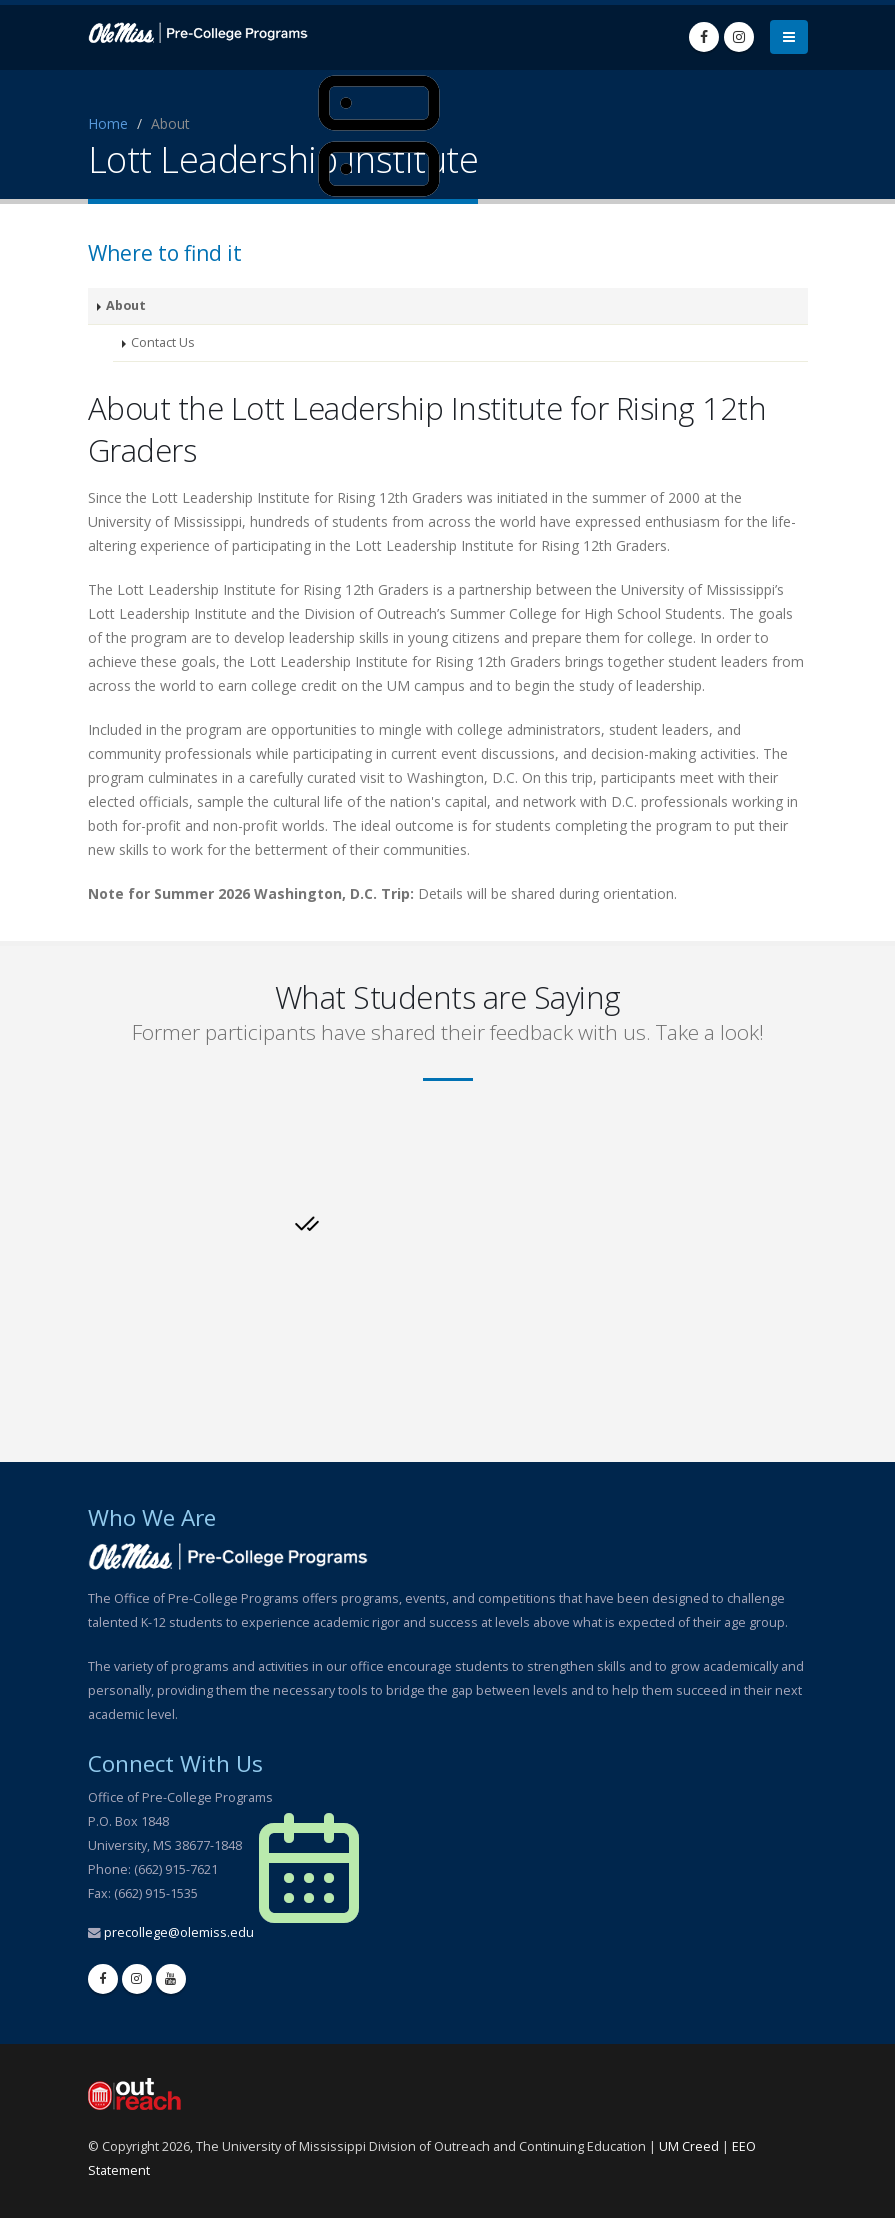 The height and width of the screenshot is (2218, 895). What do you see at coordinates (307, 1224) in the screenshot?
I see `message has been read or seen` at bounding box center [307, 1224].